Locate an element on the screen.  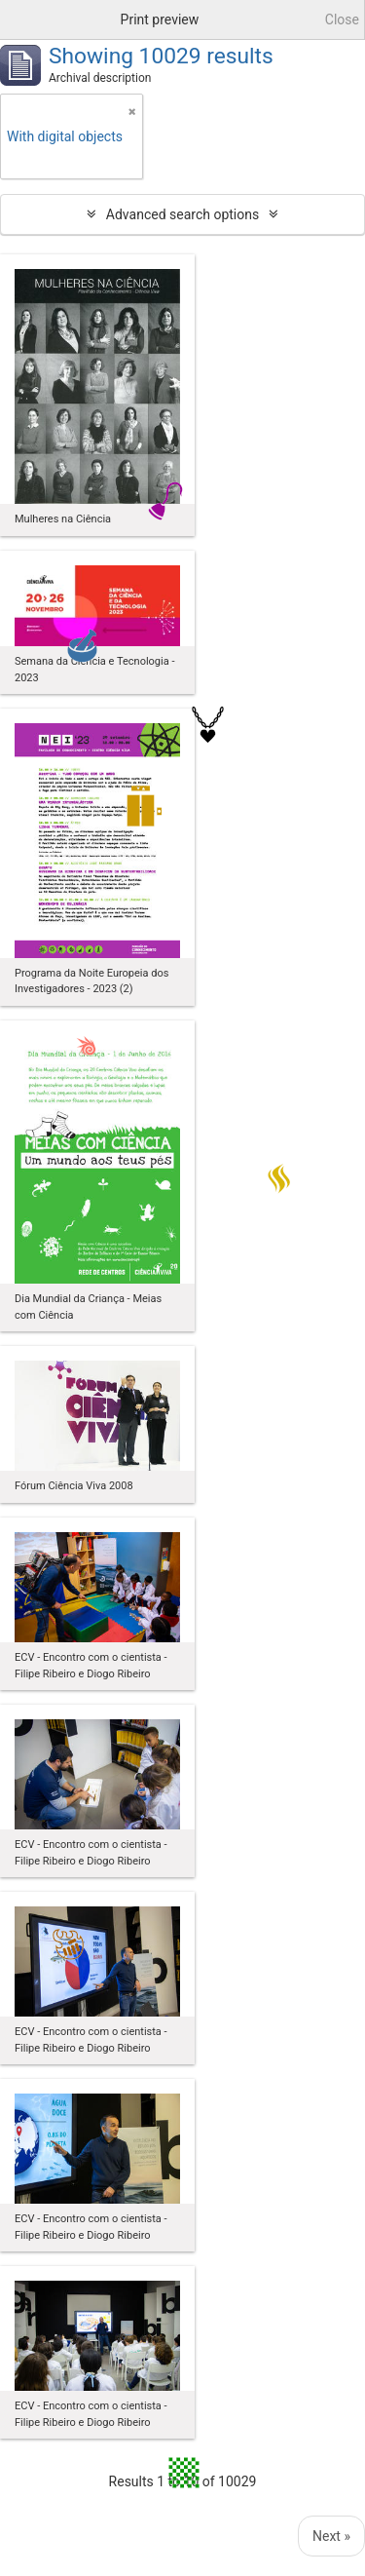
start a new chess game is located at coordinates (184, 2473).